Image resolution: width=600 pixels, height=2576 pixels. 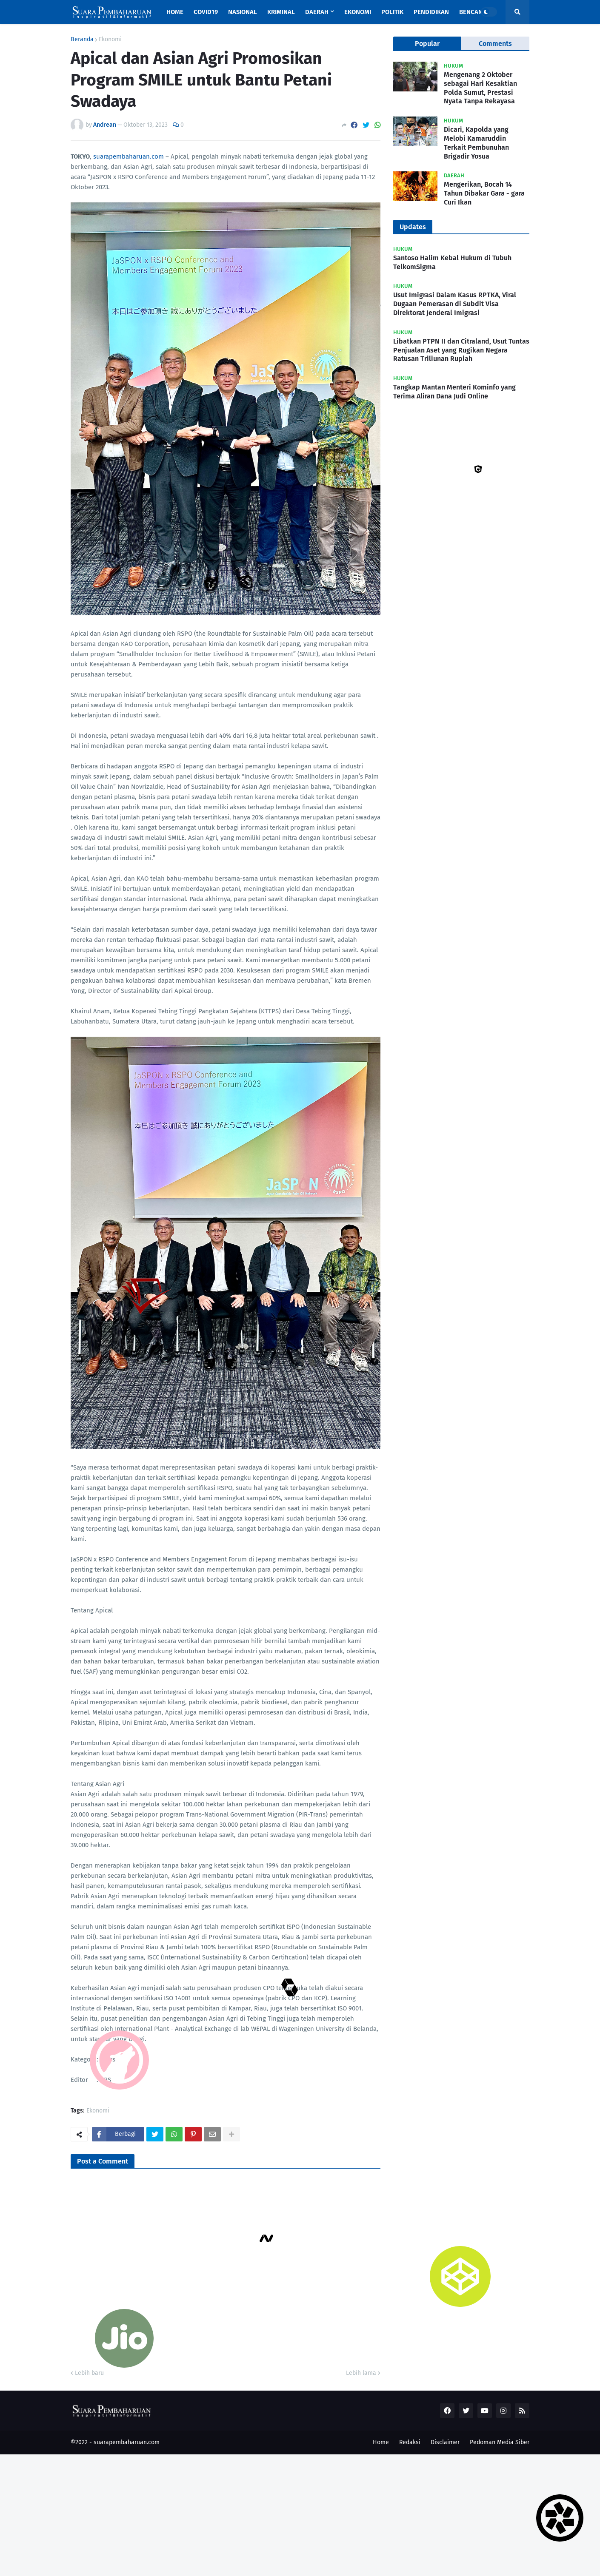 I want to click on hibernate framework logo, so click(x=289, y=1987).